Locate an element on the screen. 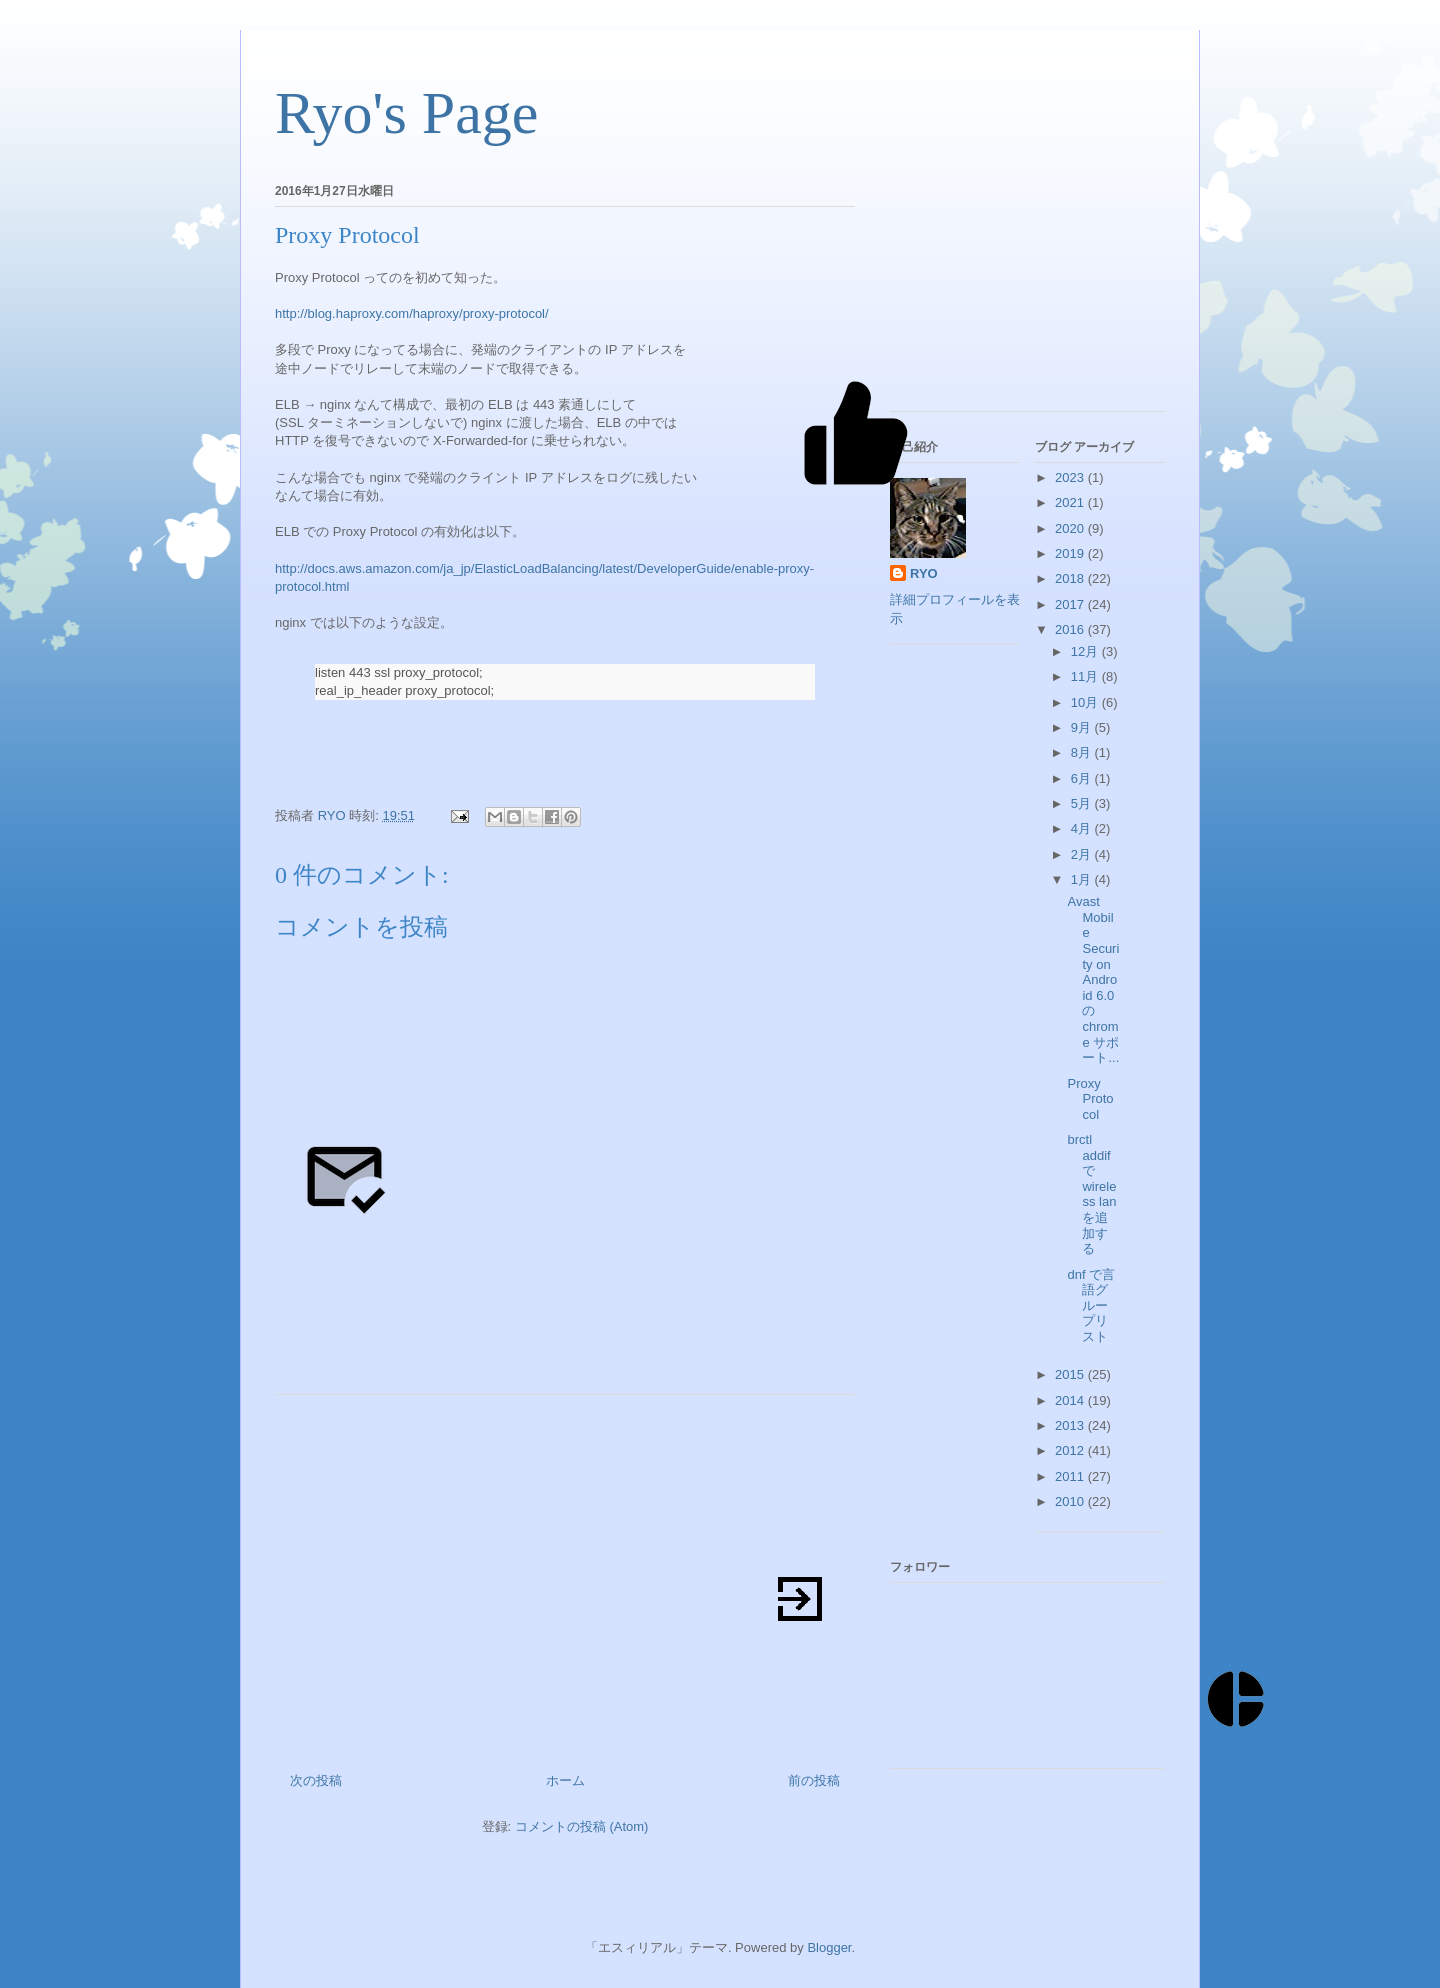 This screenshot has width=1440, height=1988. log out of the current account is located at coordinates (800, 1599).